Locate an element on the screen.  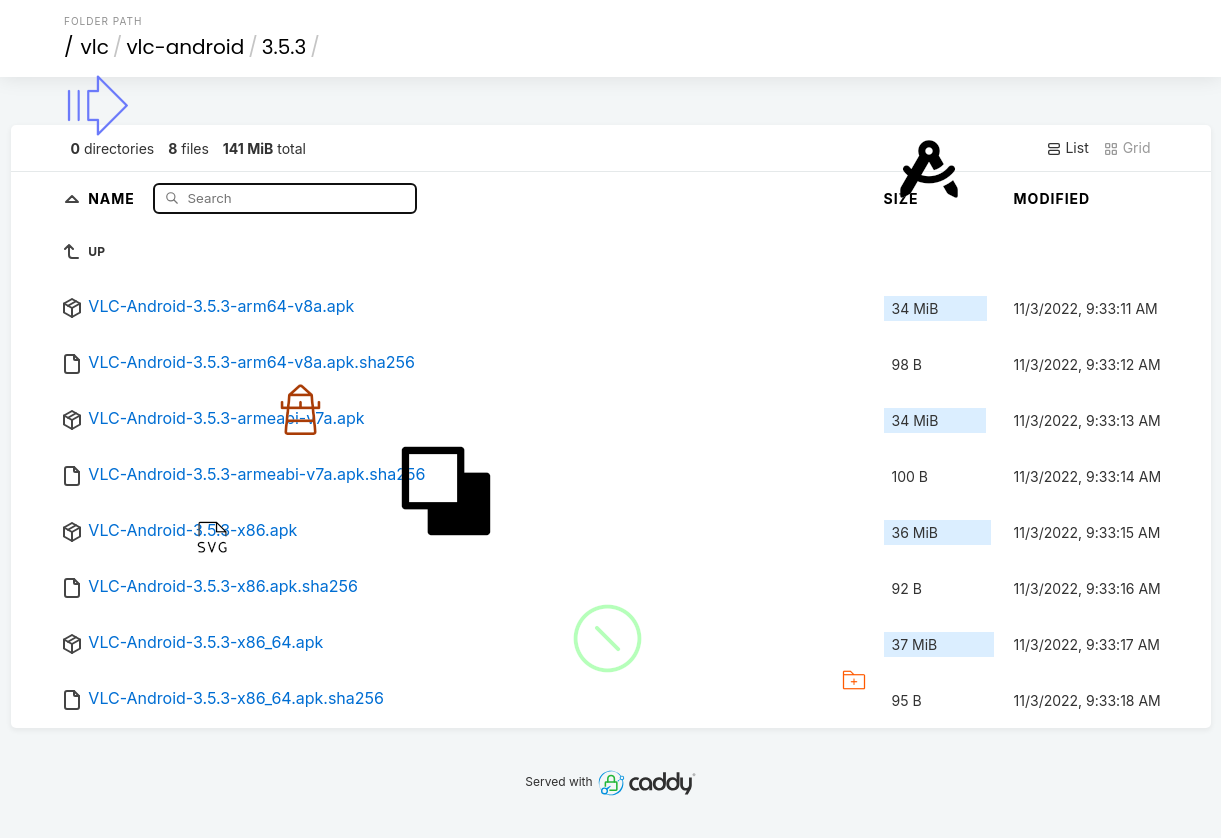
access website accessibility or SEO audit tools is located at coordinates (300, 411).